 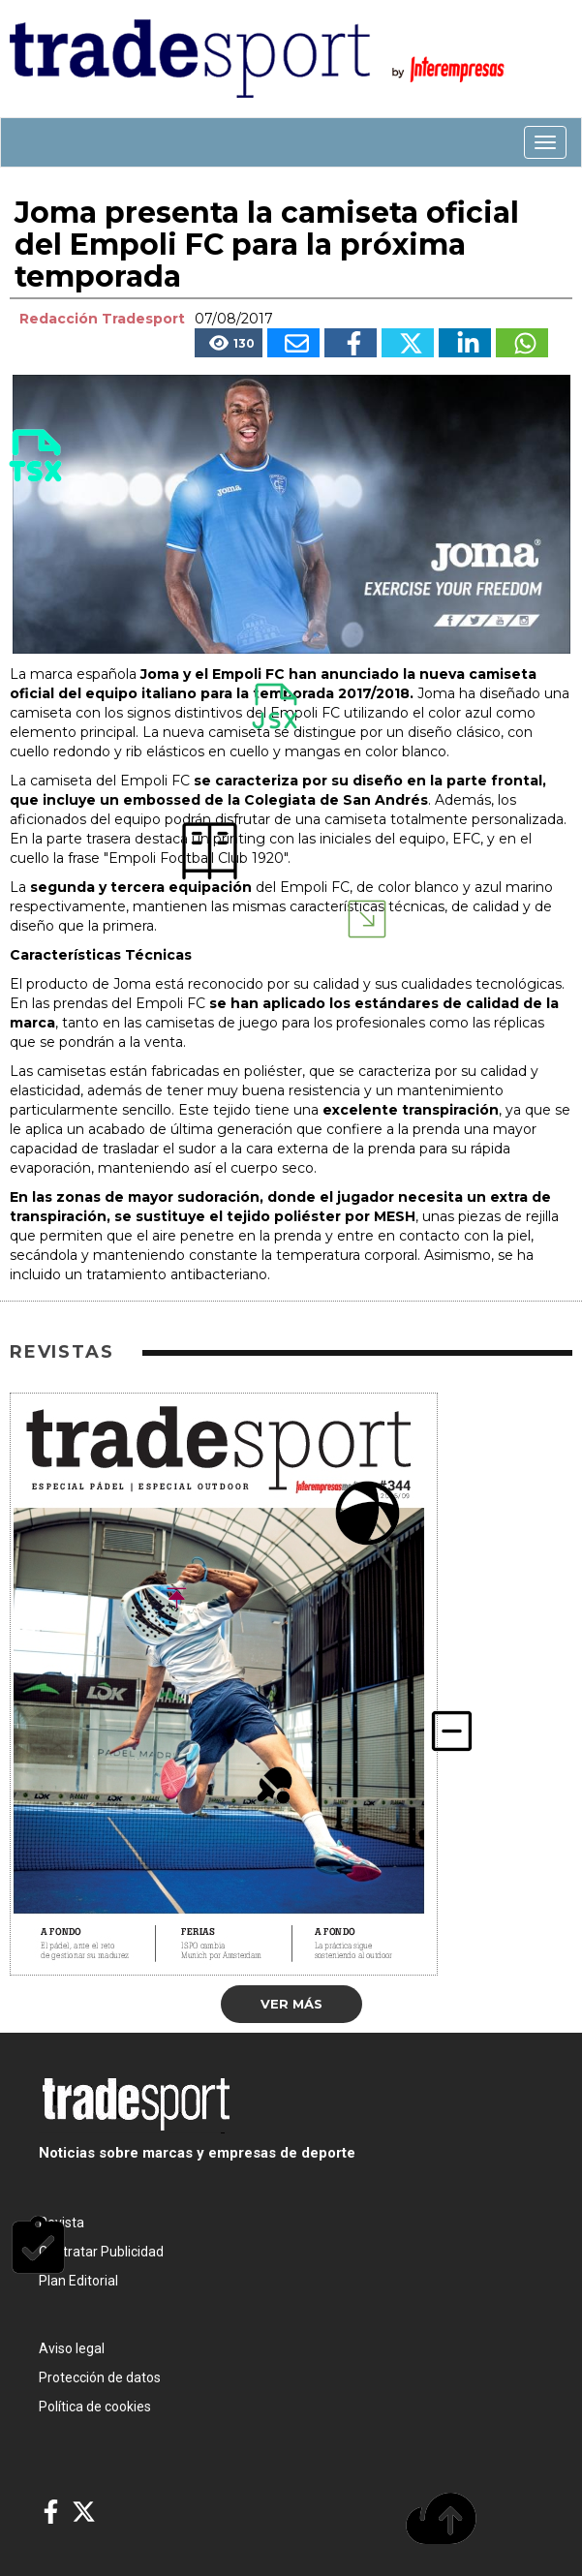 What do you see at coordinates (367, 919) in the screenshot?
I see `navigate to bottom-right corner` at bounding box center [367, 919].